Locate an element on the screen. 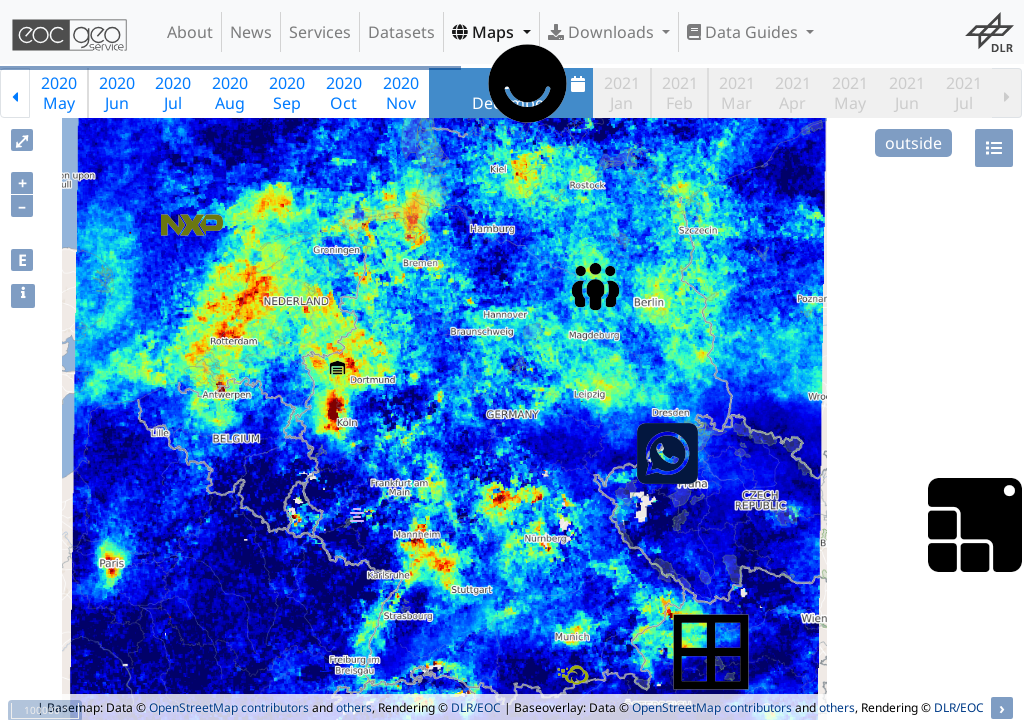 The image size is (1024, 720). center align text is located at coordinates (357, 515).